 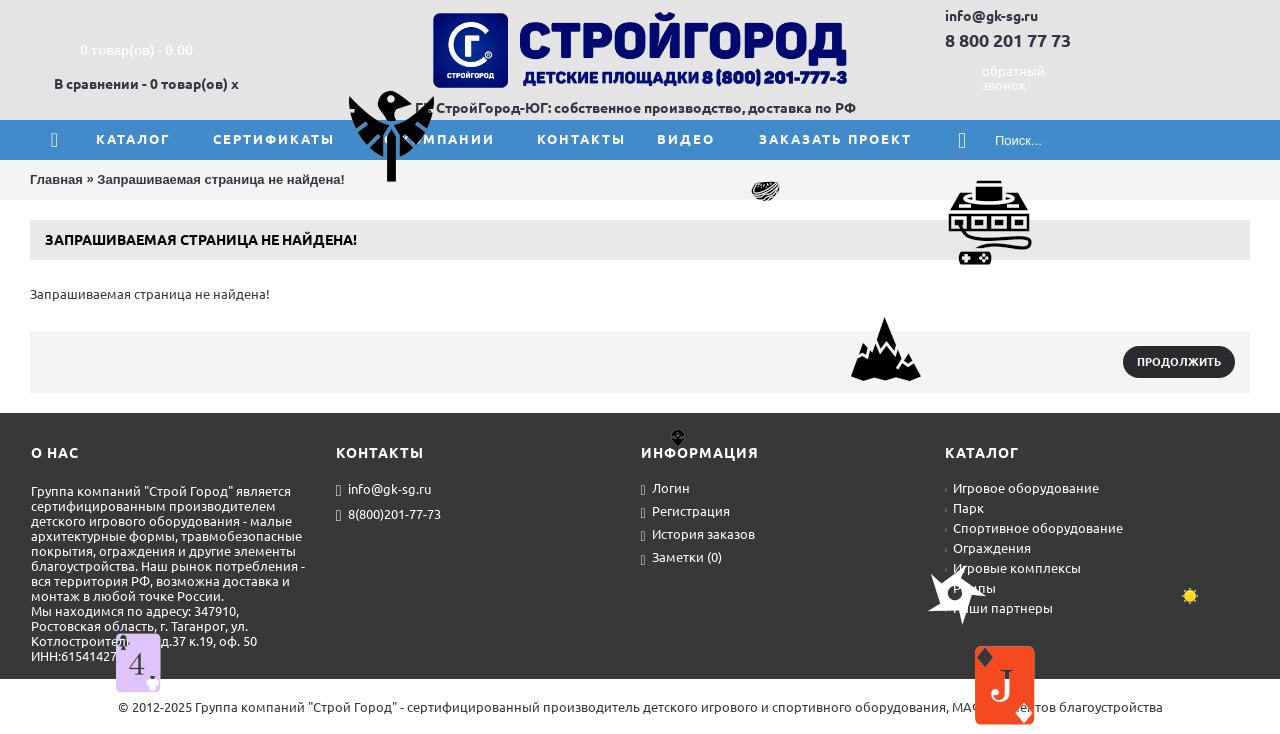 I want to click on view mountain or terrain features, so click(x=886, y=352).